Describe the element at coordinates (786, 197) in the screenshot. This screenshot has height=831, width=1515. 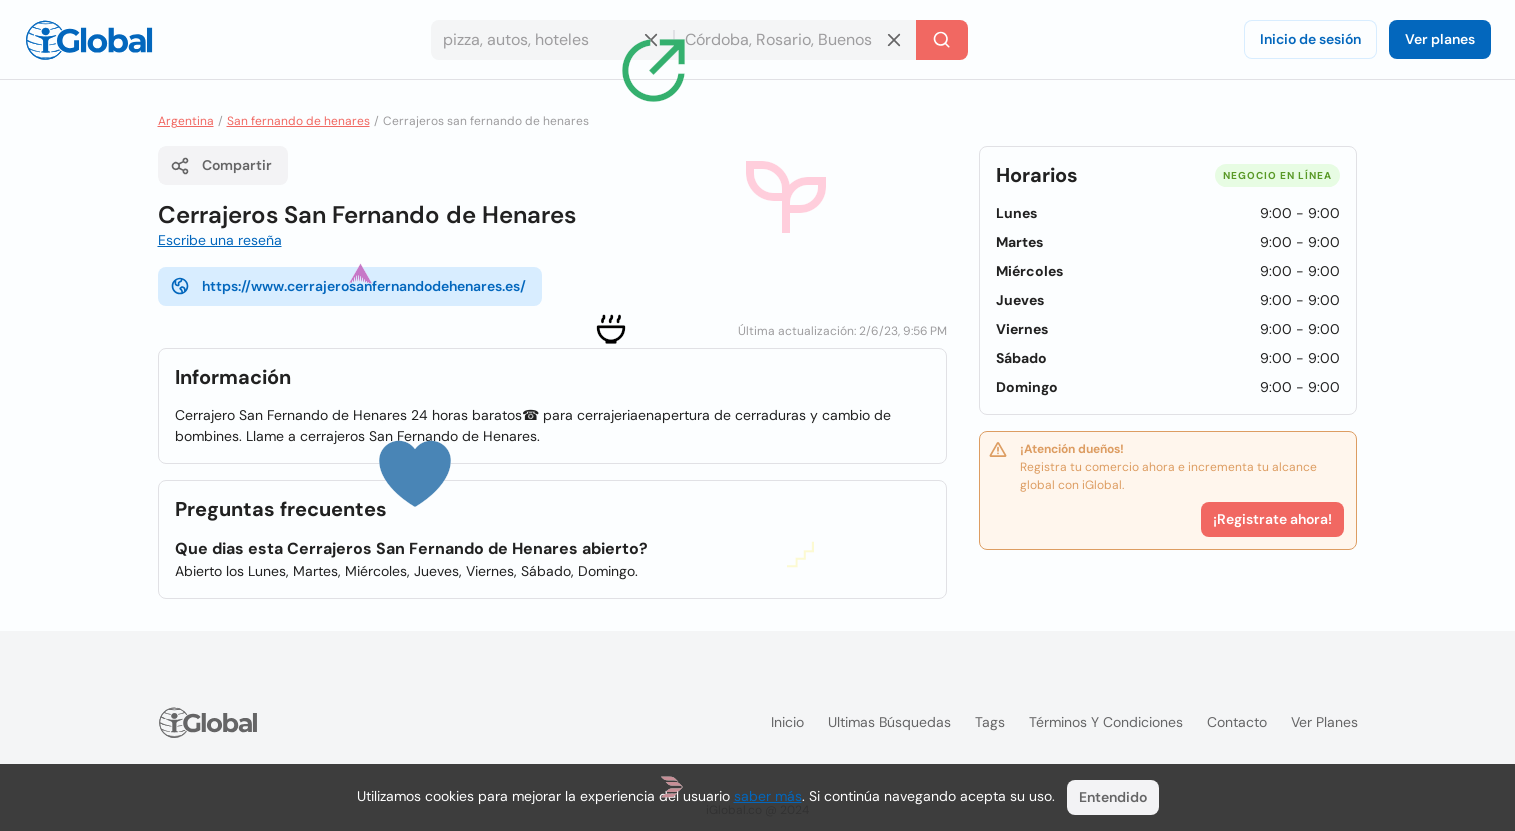
I see `indicates eco-friendly or sustainable option` at that location.